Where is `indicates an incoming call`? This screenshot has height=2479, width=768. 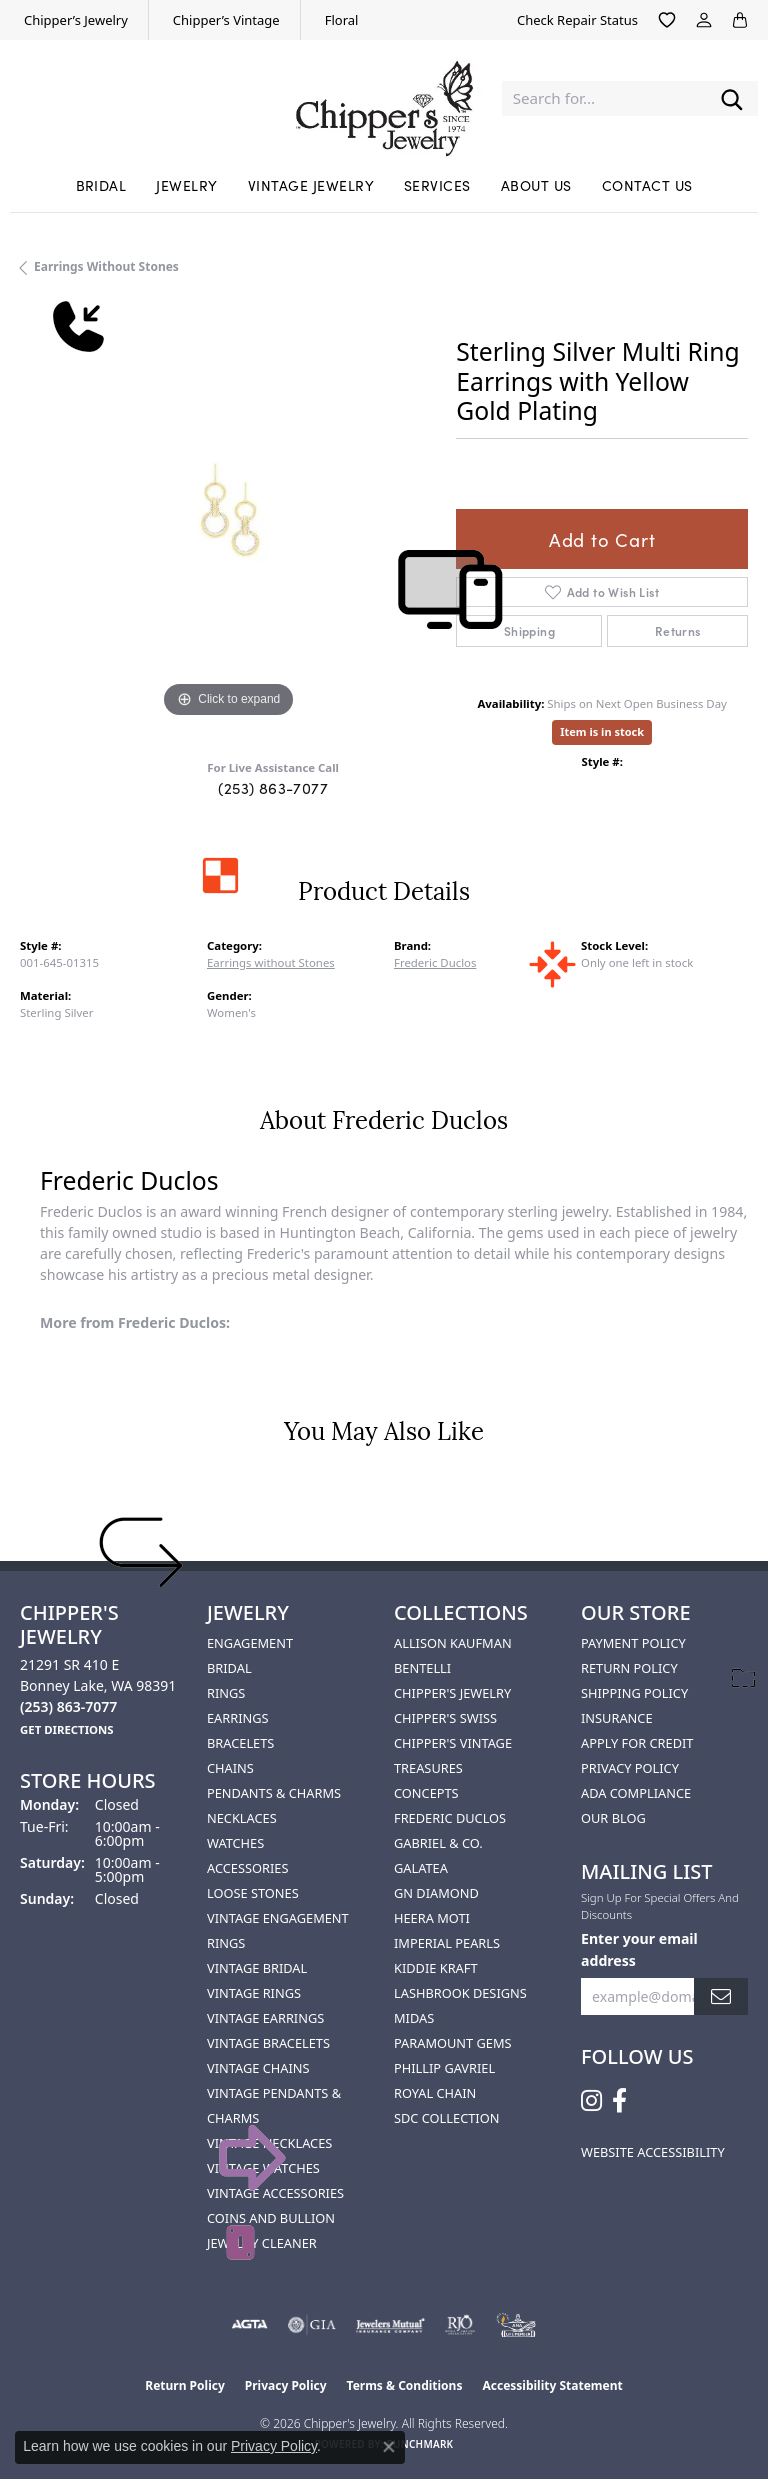 indicates an incoming call is located at coordinates (79, 325).